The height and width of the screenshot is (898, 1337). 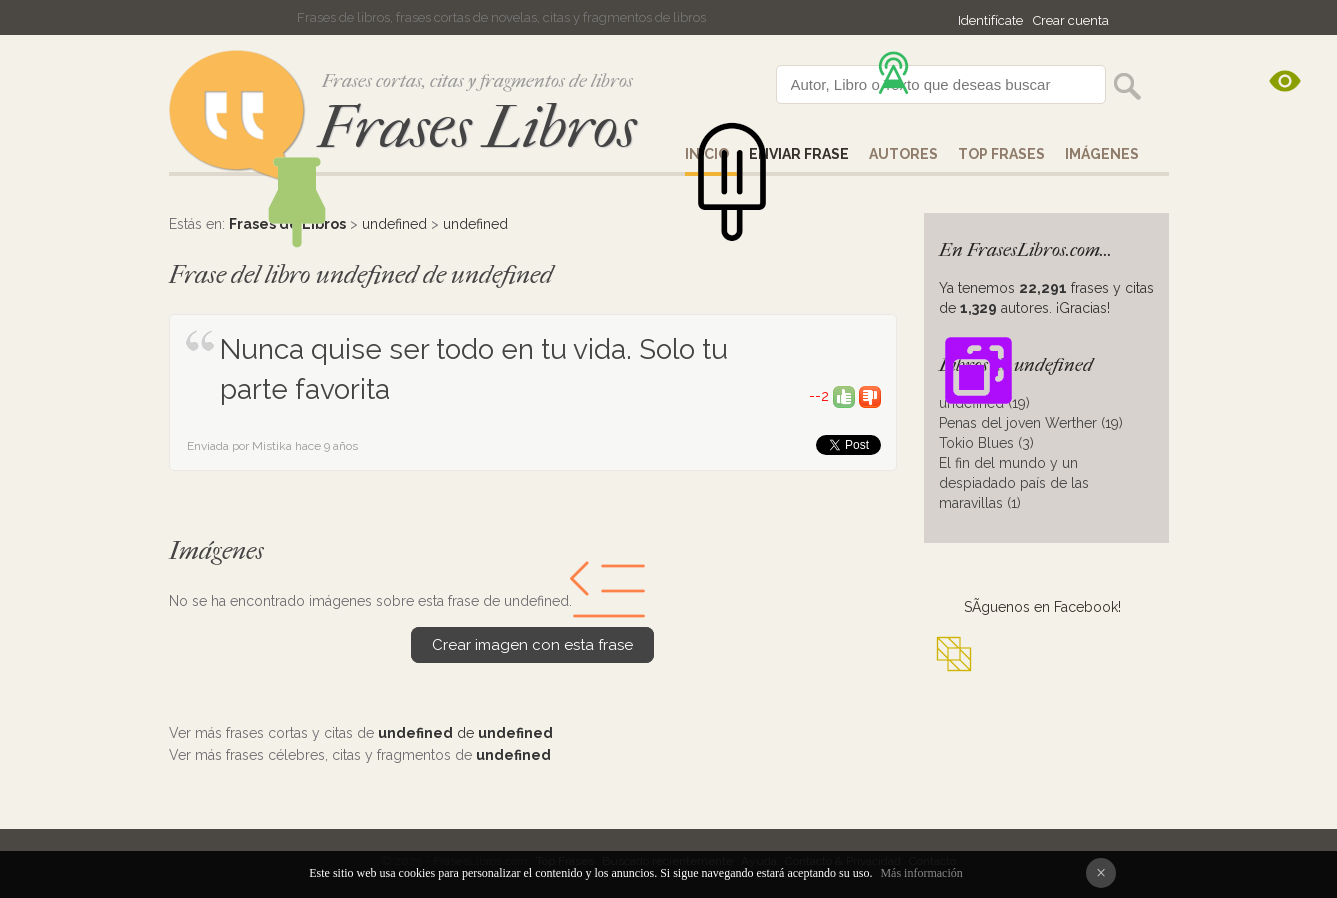 What do you see at coordinates (732, 180) in the screenshot?
I see `indicates summer or seasonal content` at bounding box center [732, 180].